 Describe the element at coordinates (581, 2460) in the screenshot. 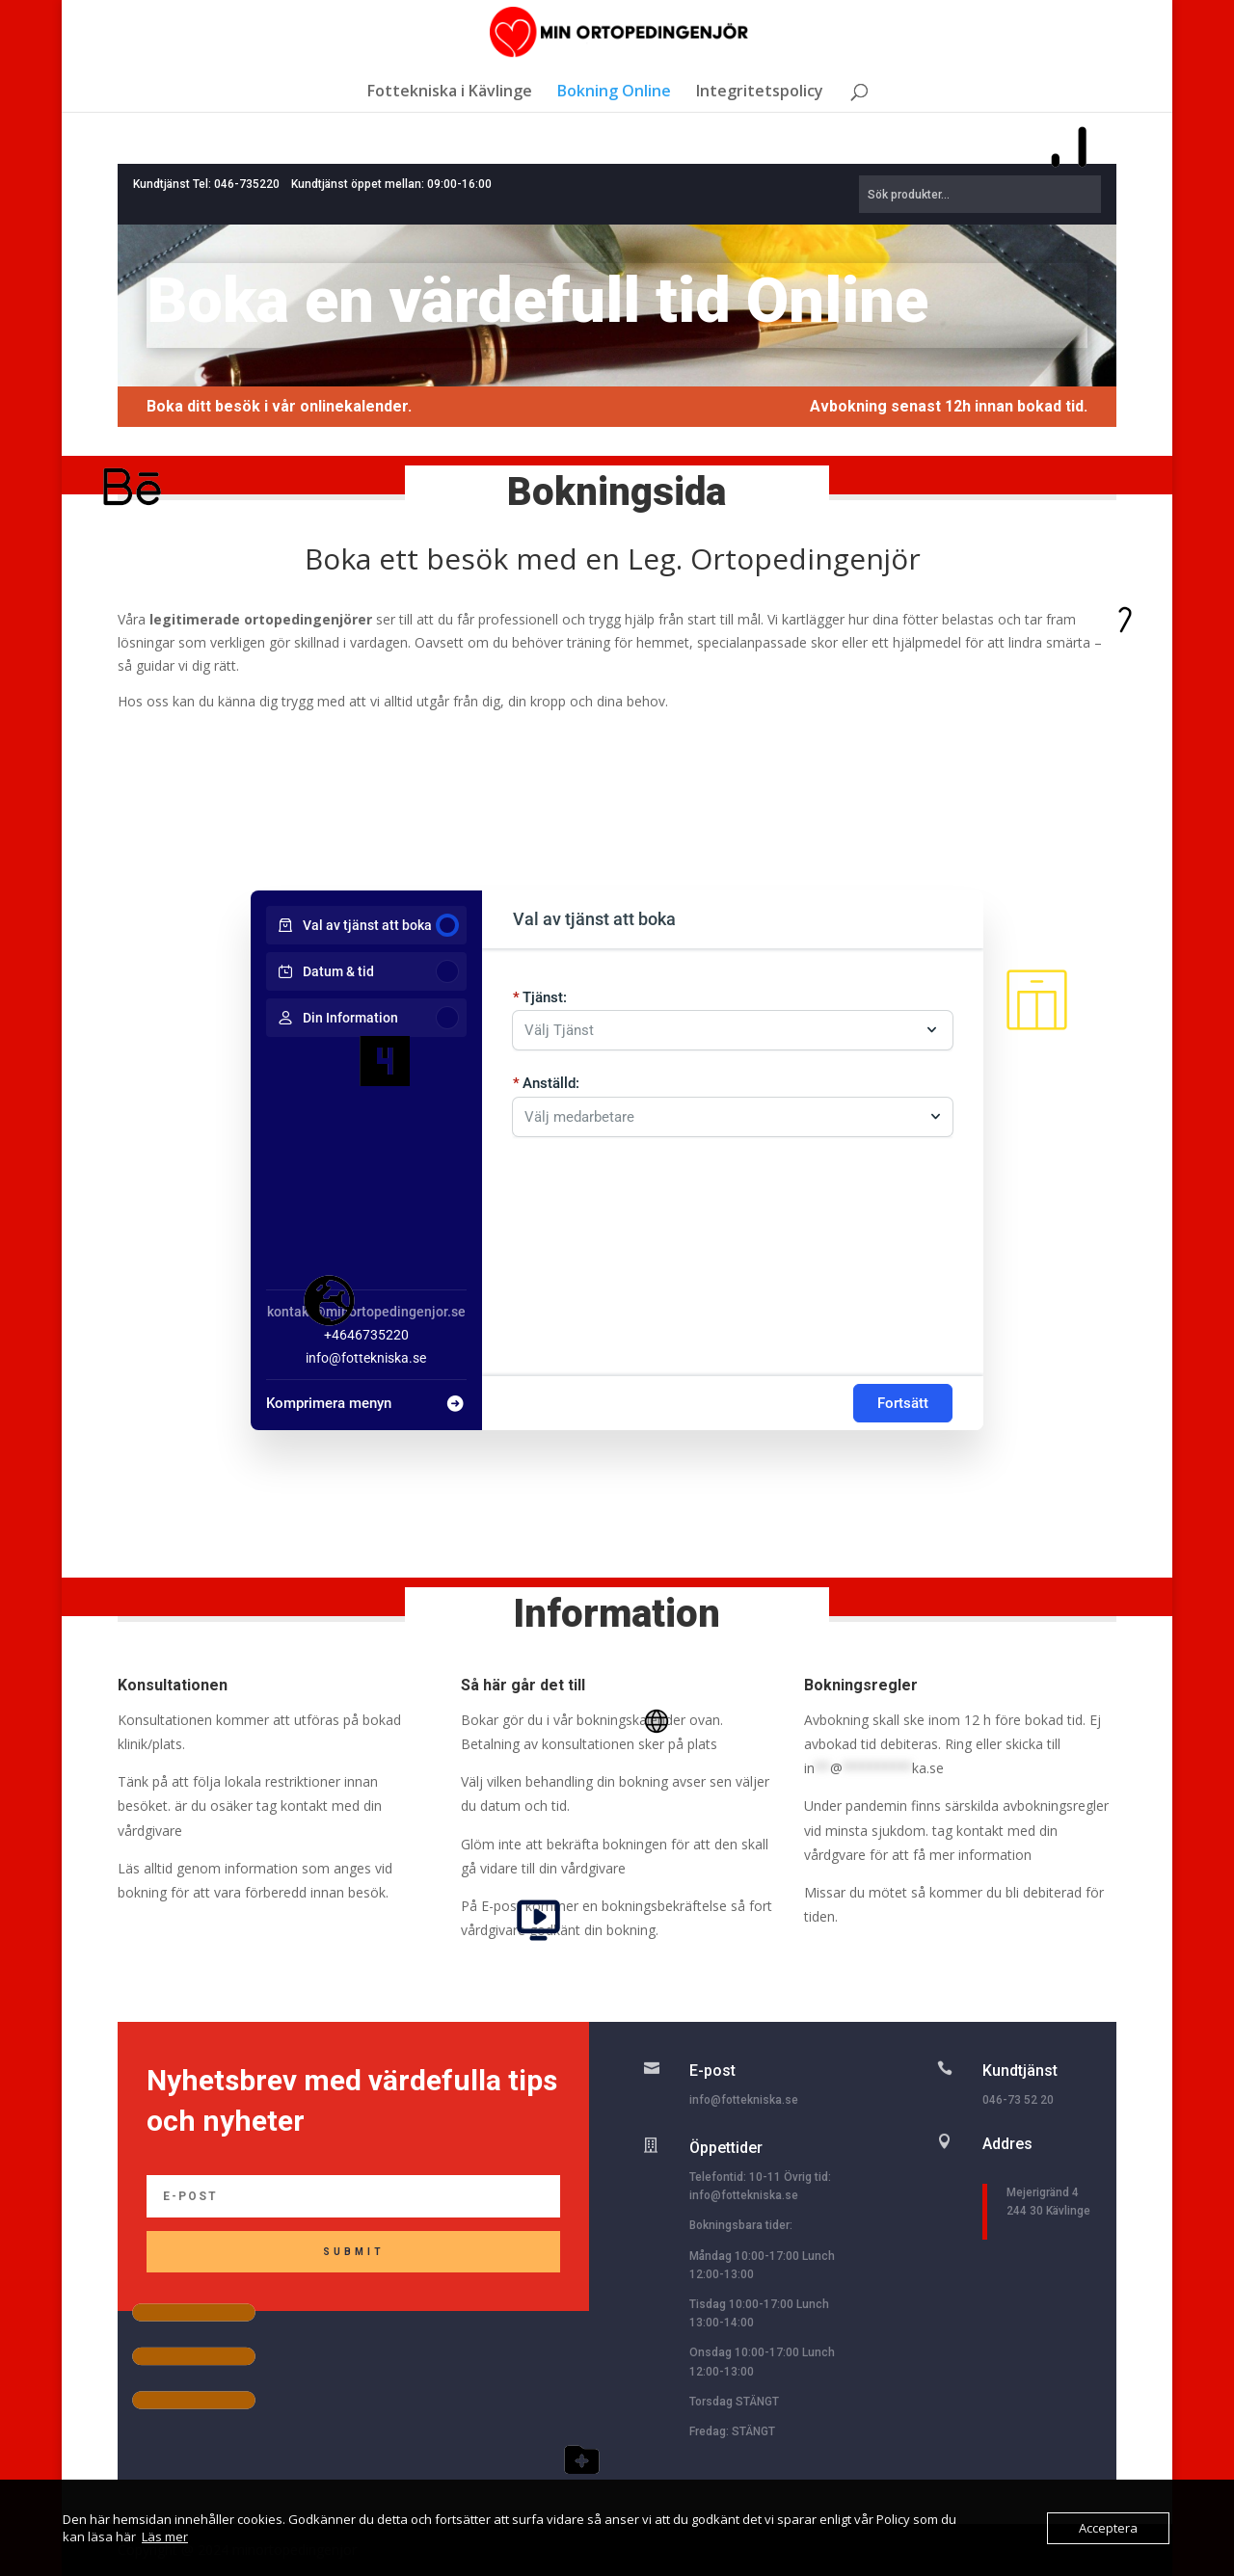

I see `create a new folder` at that location.